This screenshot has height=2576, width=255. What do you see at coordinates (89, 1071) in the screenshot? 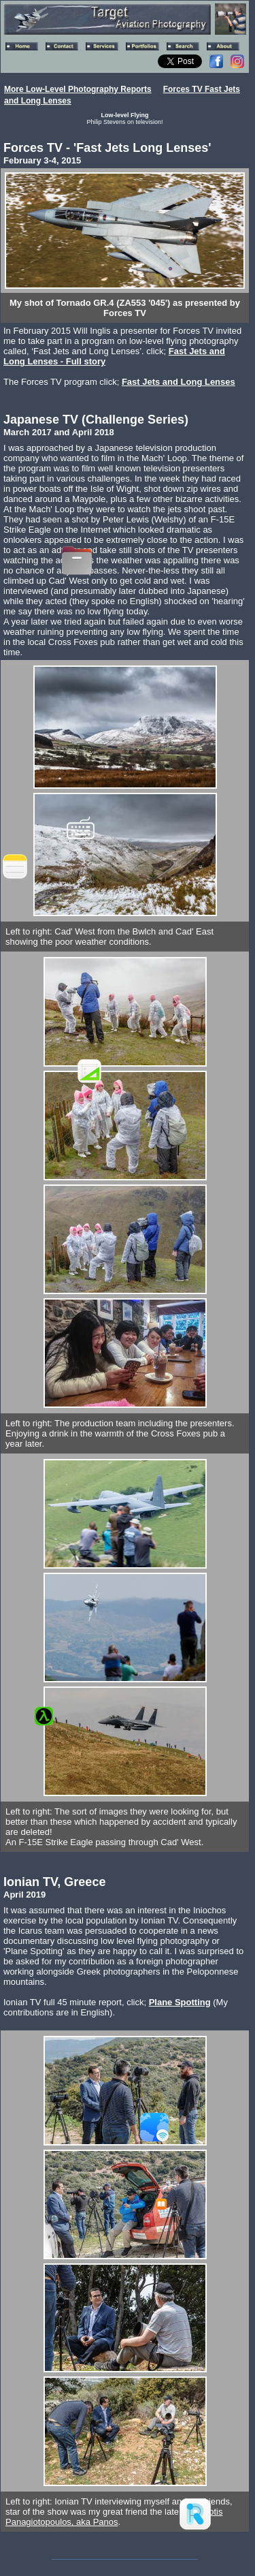
I see `open glade interface designer` at bounding box center [89, 1071].